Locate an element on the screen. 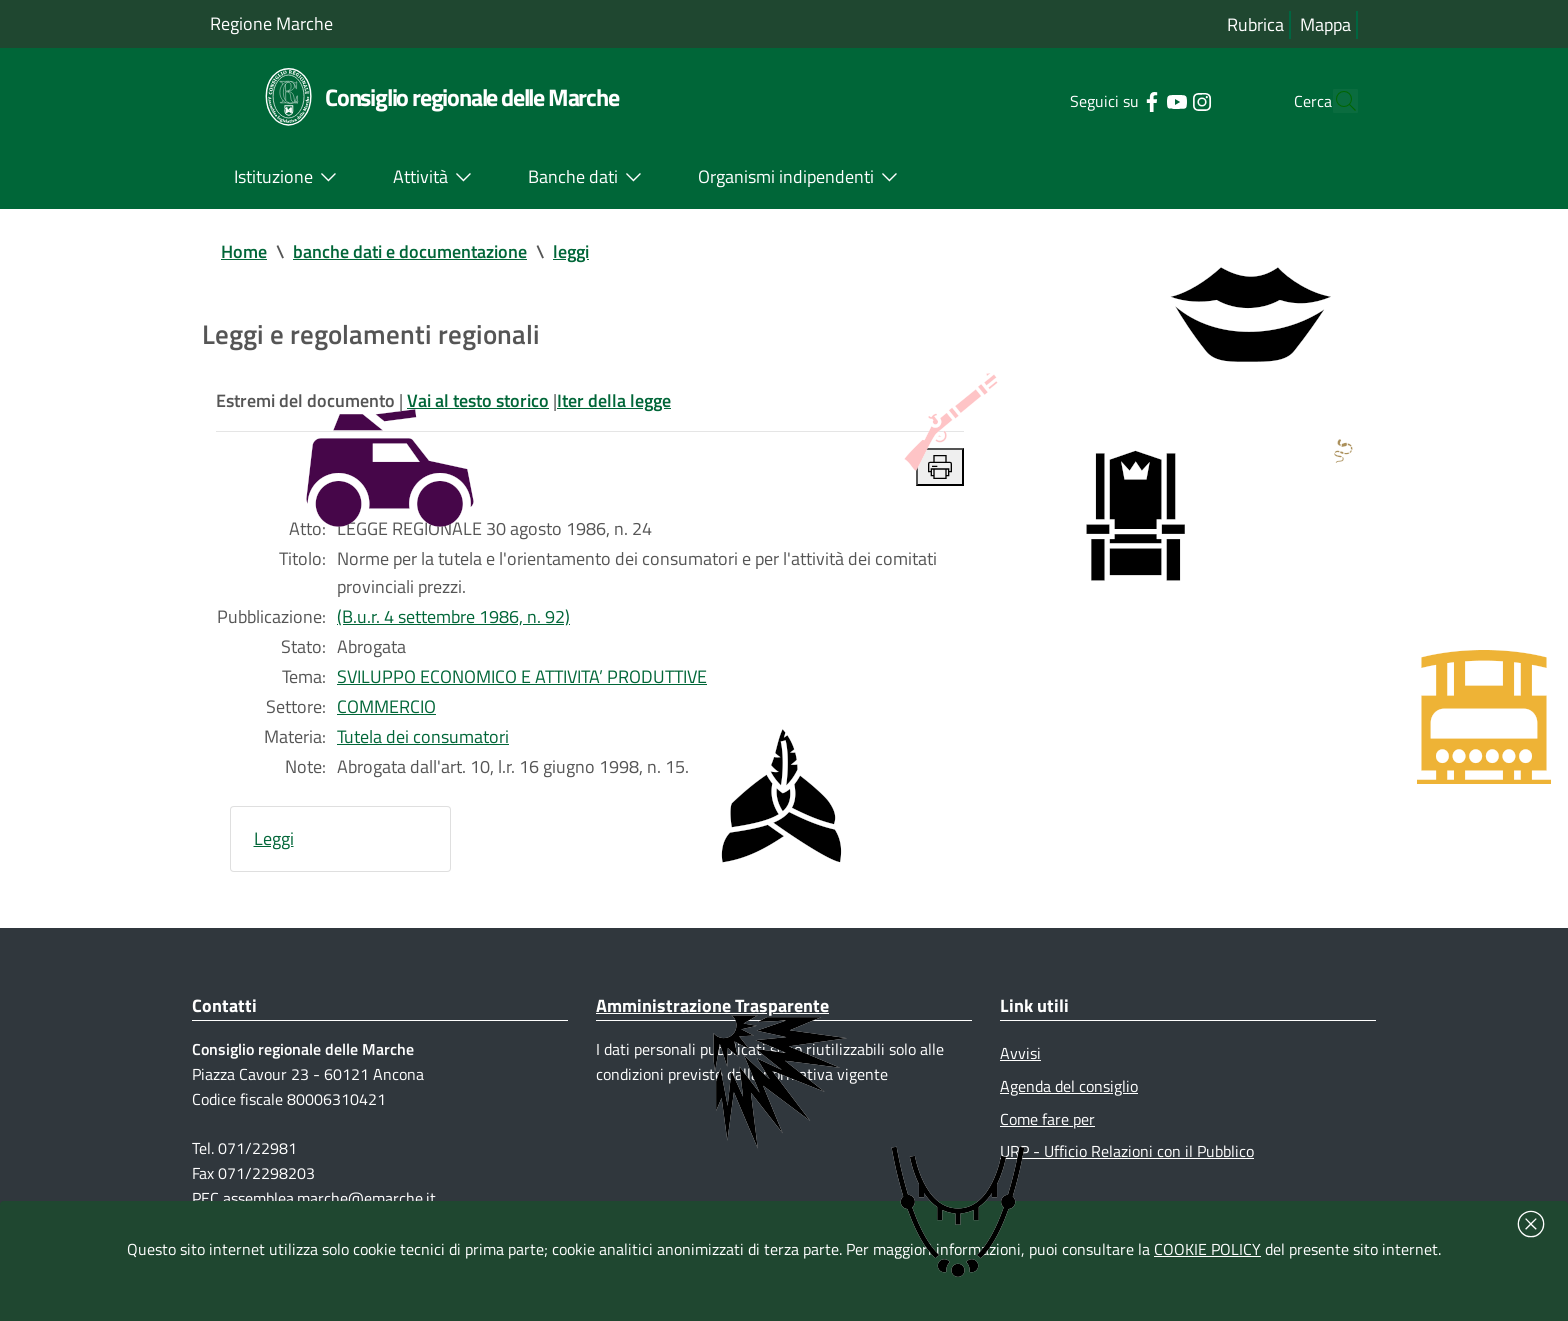  access voice or speech features is located at coordinates (1251, 316).